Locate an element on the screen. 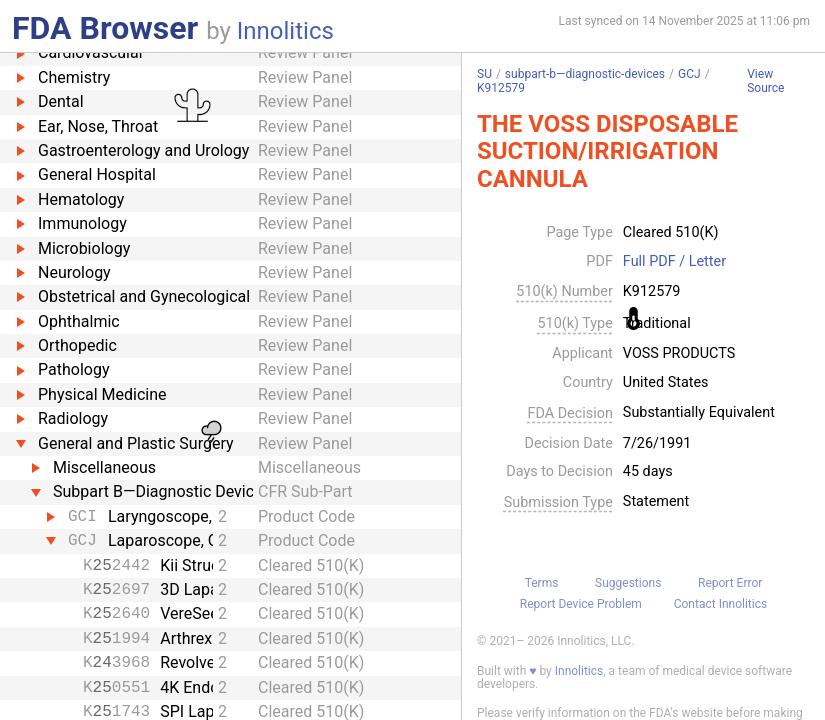 The image size is (825, 720). indicates desert or arid climate theme is located at coordinates (192, 106).